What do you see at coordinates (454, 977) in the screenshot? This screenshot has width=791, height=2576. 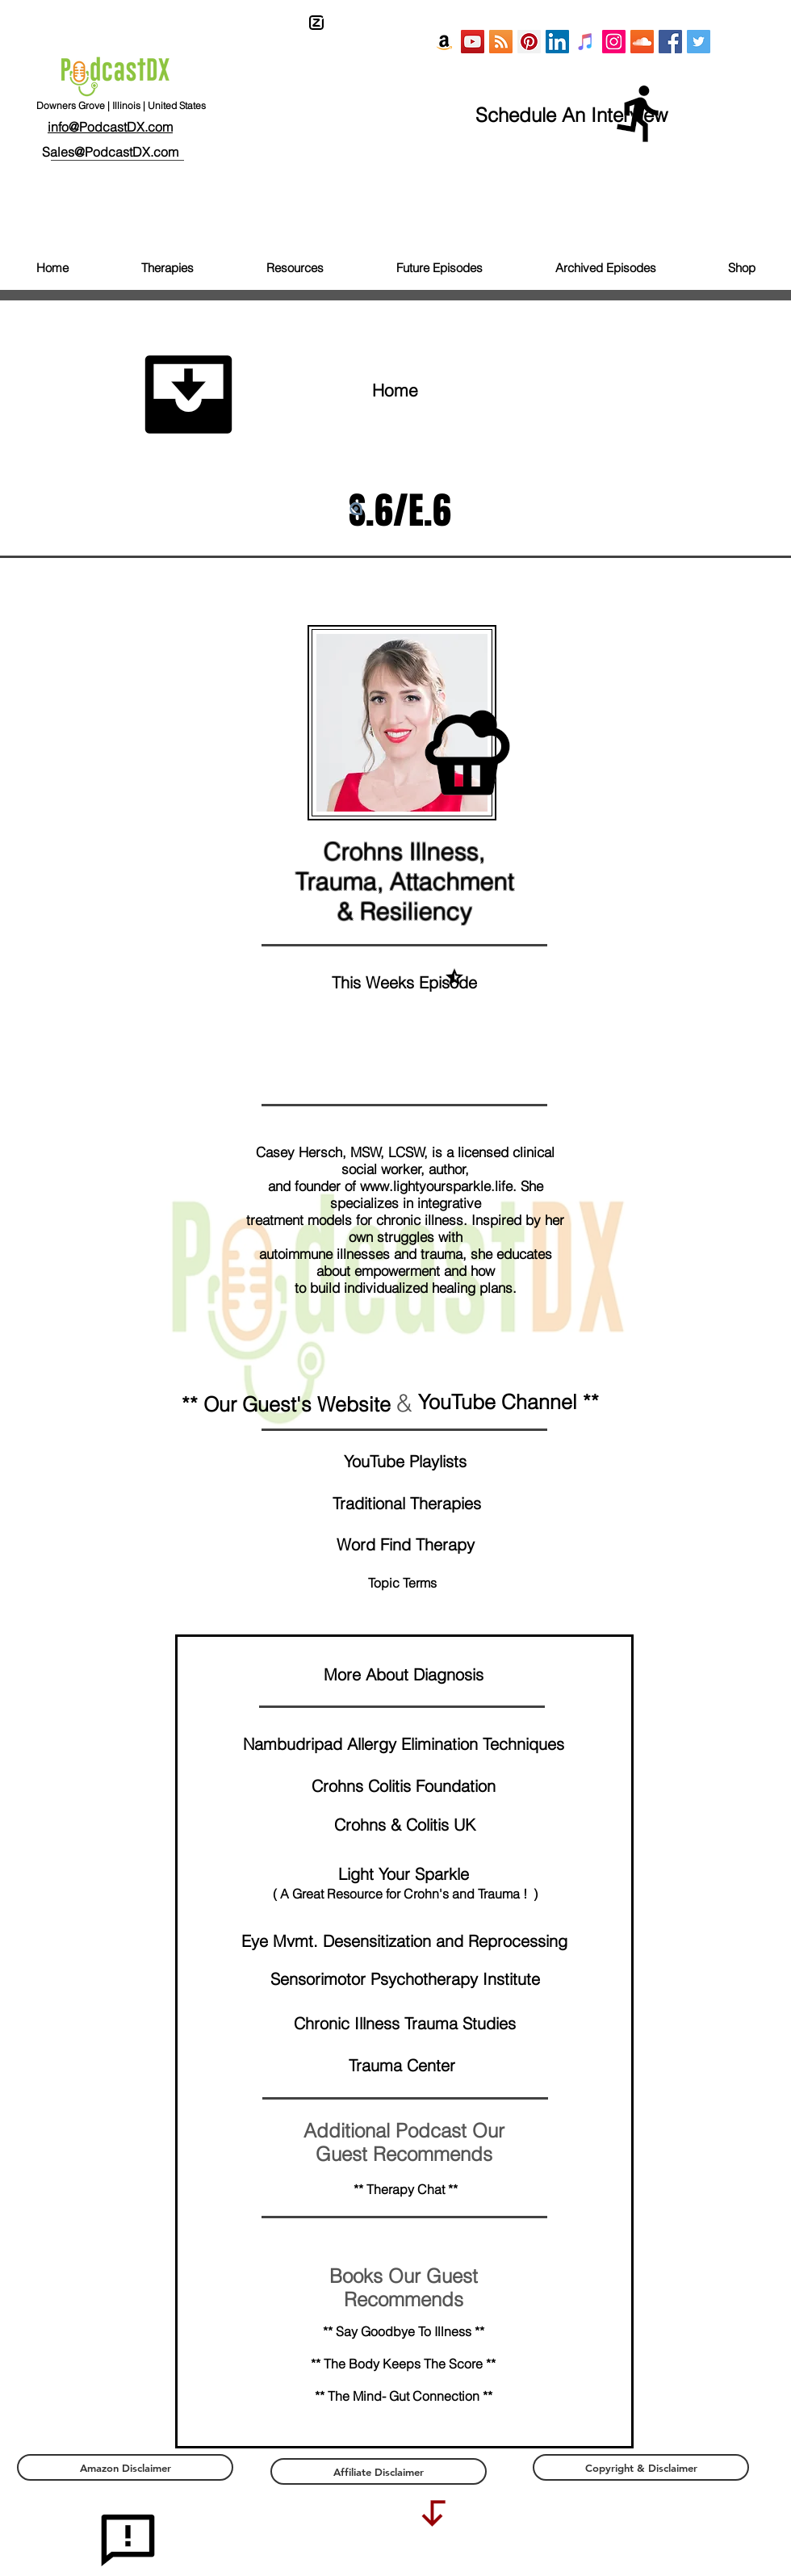 I see `indicates a partial rating or half-star score` at bounding box center [454, 977].